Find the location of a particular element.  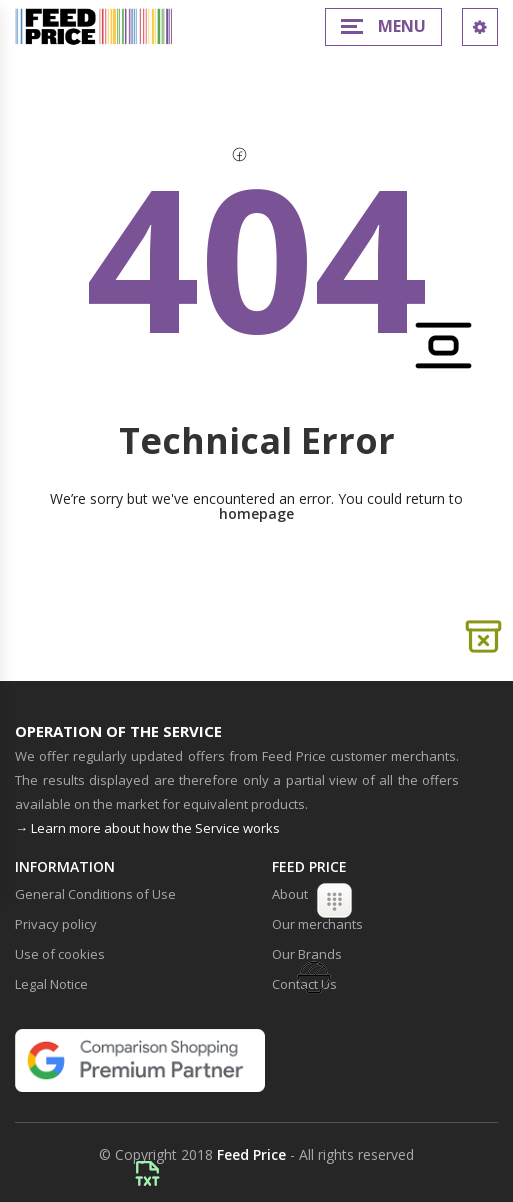

remove item from archive is located at coordinates (483, 636).